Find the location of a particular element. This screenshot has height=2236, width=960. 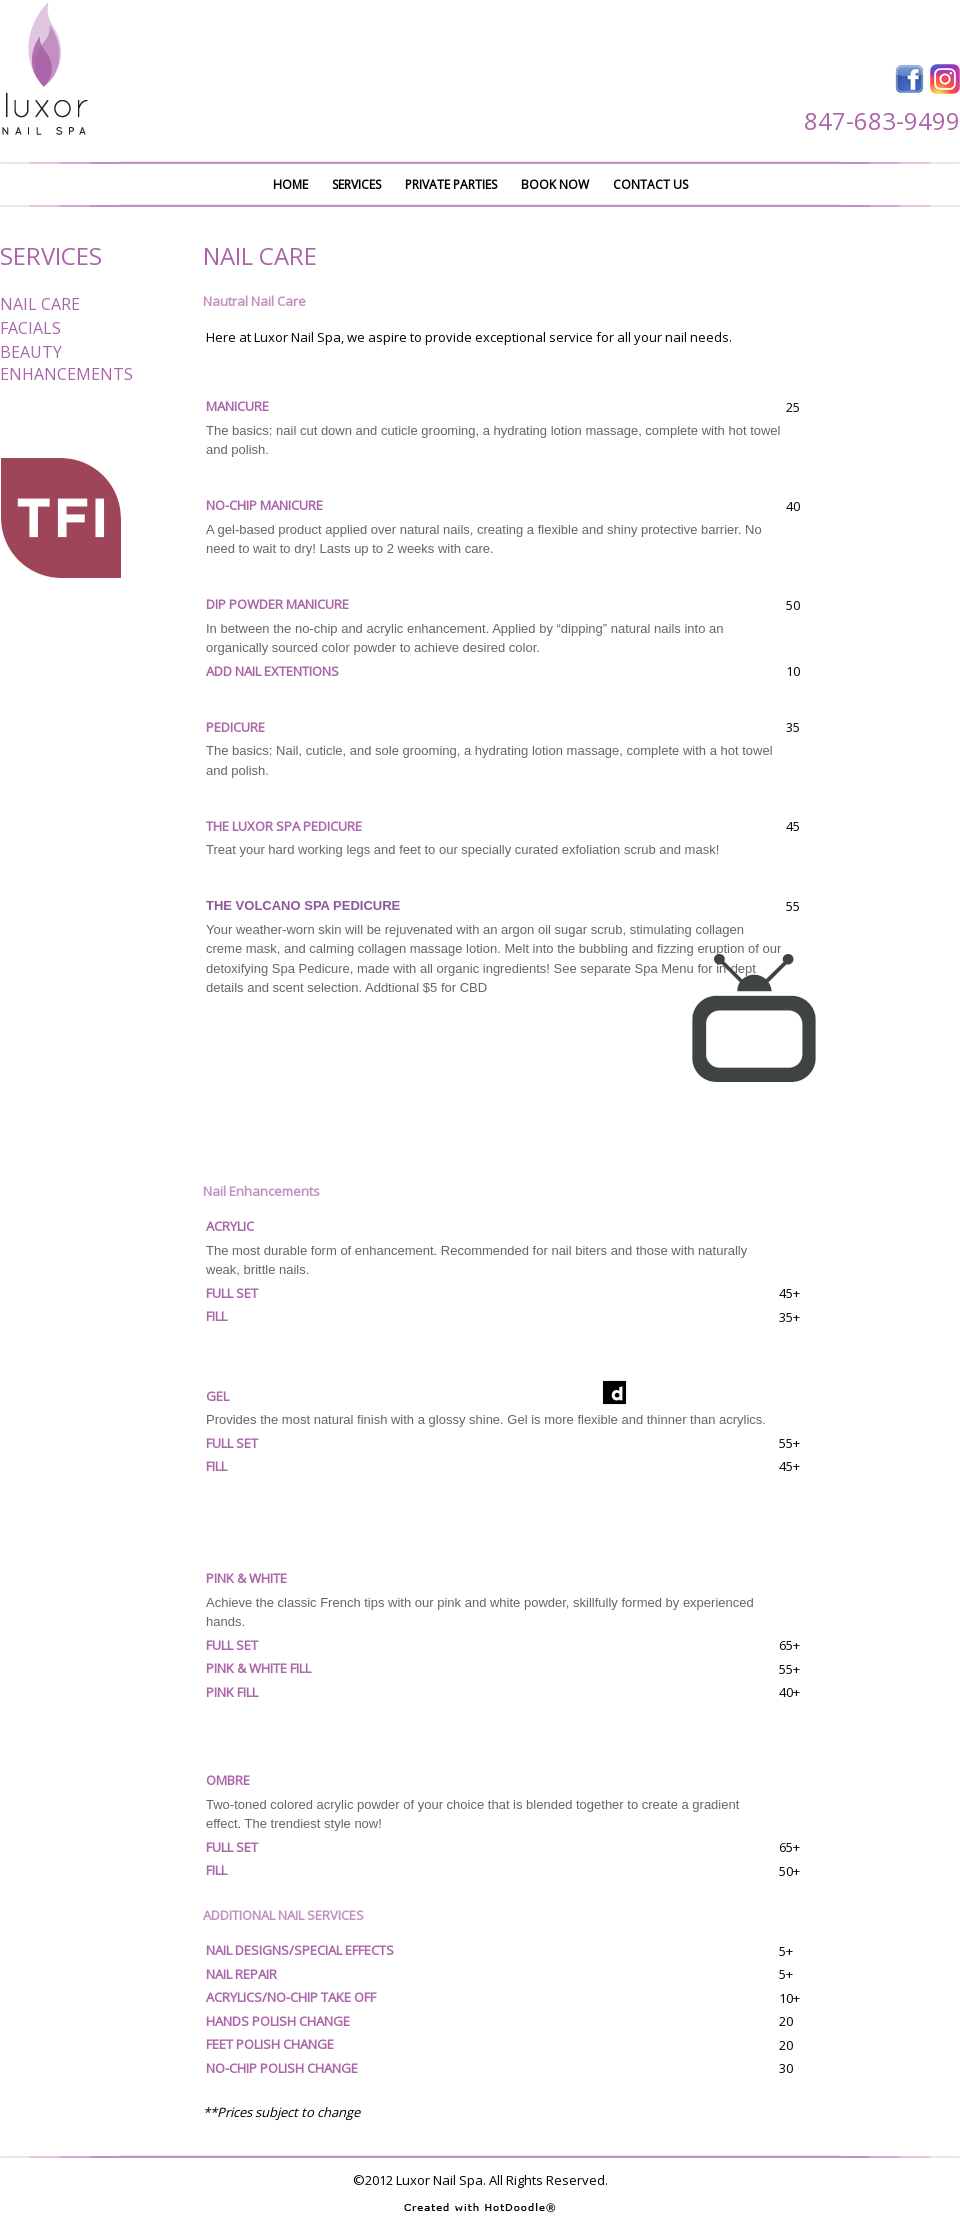

open transport for ireland app or website is located at coordinates (61, 518).